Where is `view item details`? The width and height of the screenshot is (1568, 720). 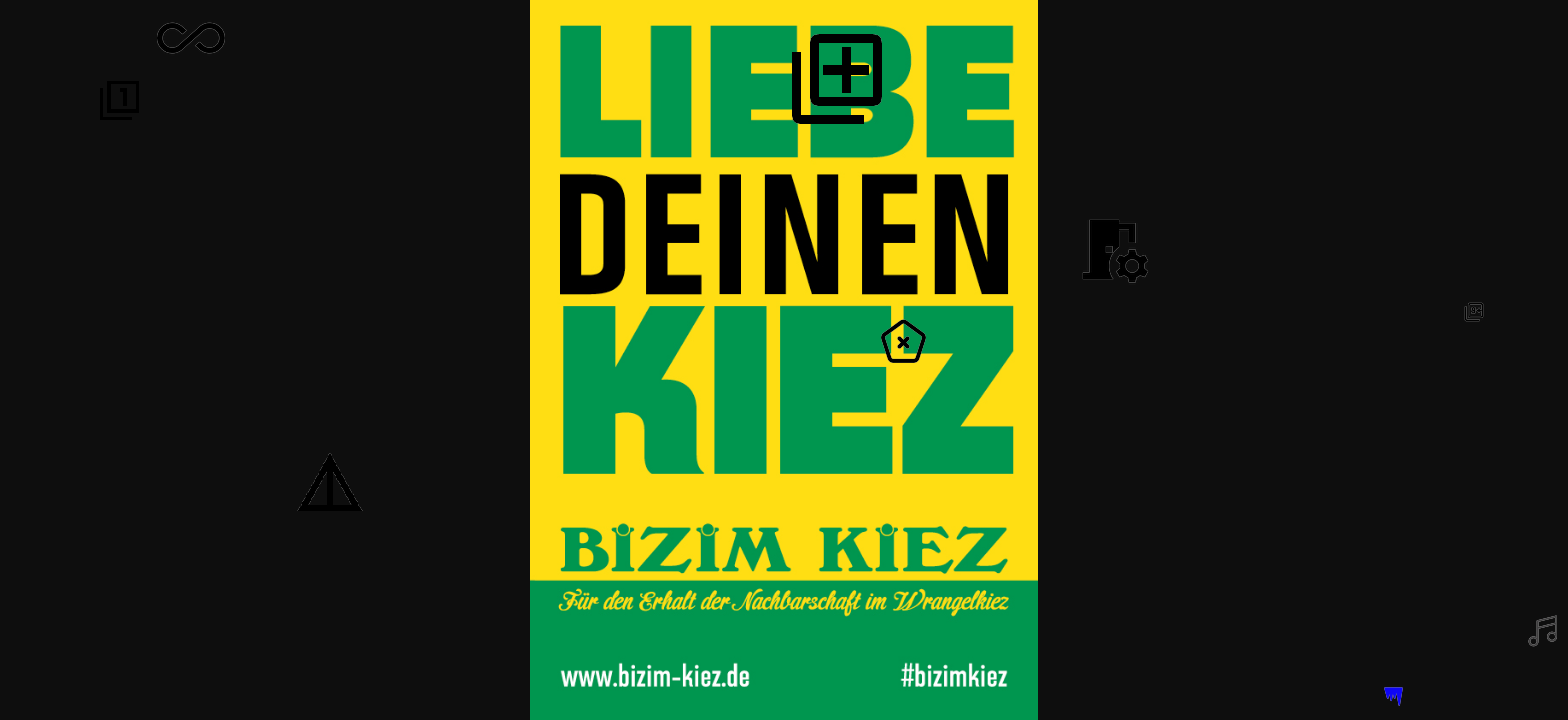
view item details is located at coordinates (330, 482).